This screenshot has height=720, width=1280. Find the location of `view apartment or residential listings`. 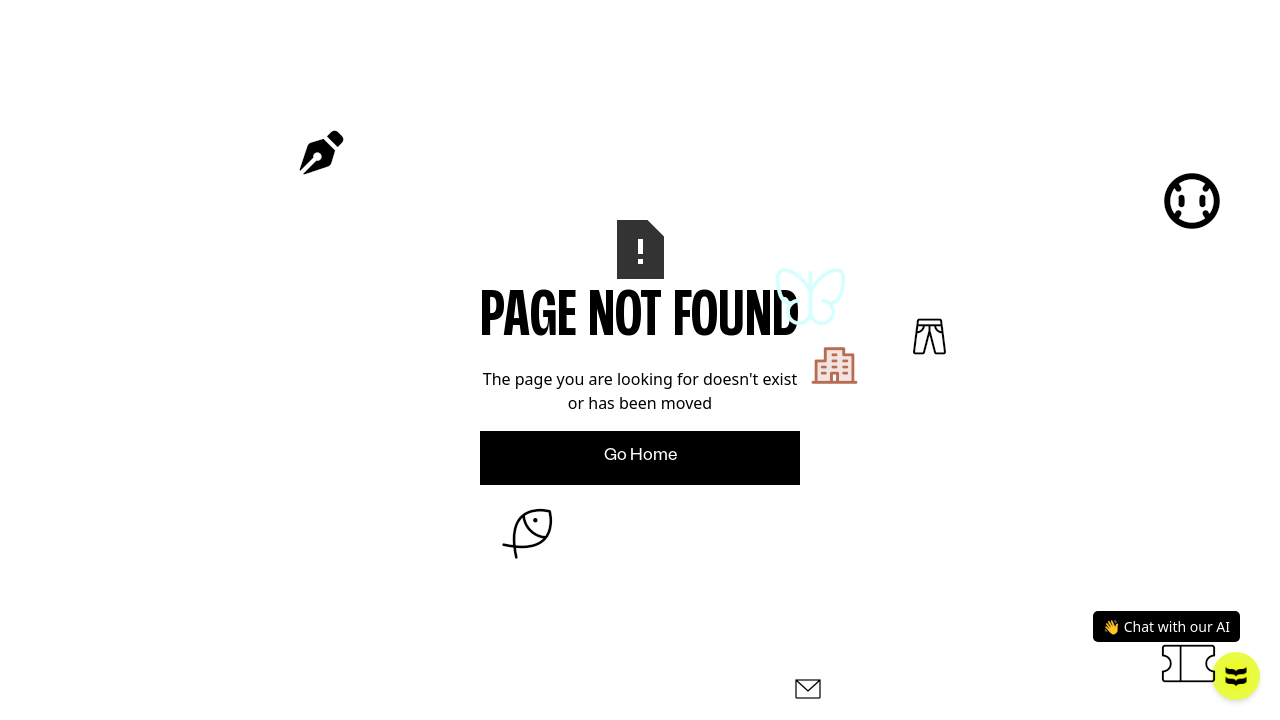

view apartment or residential listings is located at coordinates (834, 365).